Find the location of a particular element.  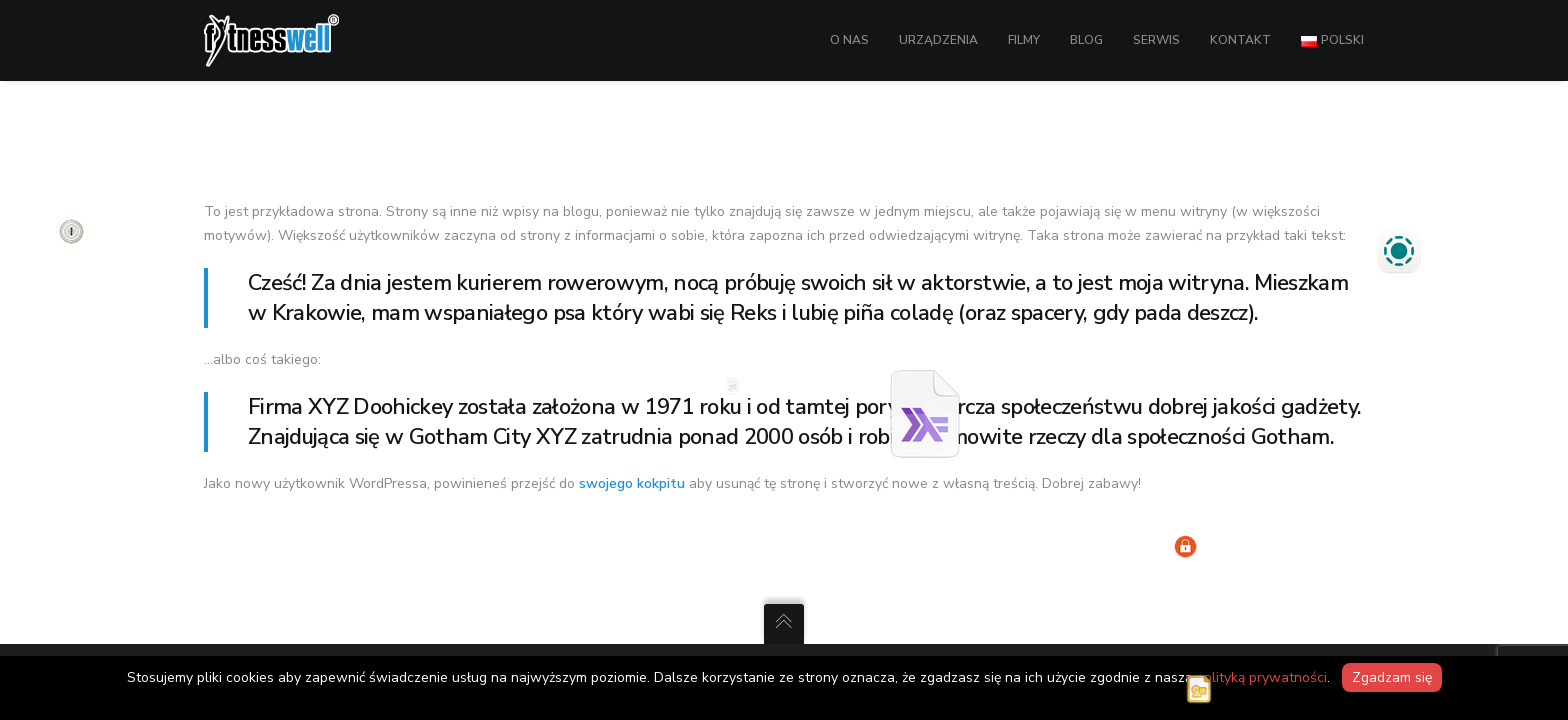

open LocalSend app for local file sharing is located at coordinates (1399, 251).